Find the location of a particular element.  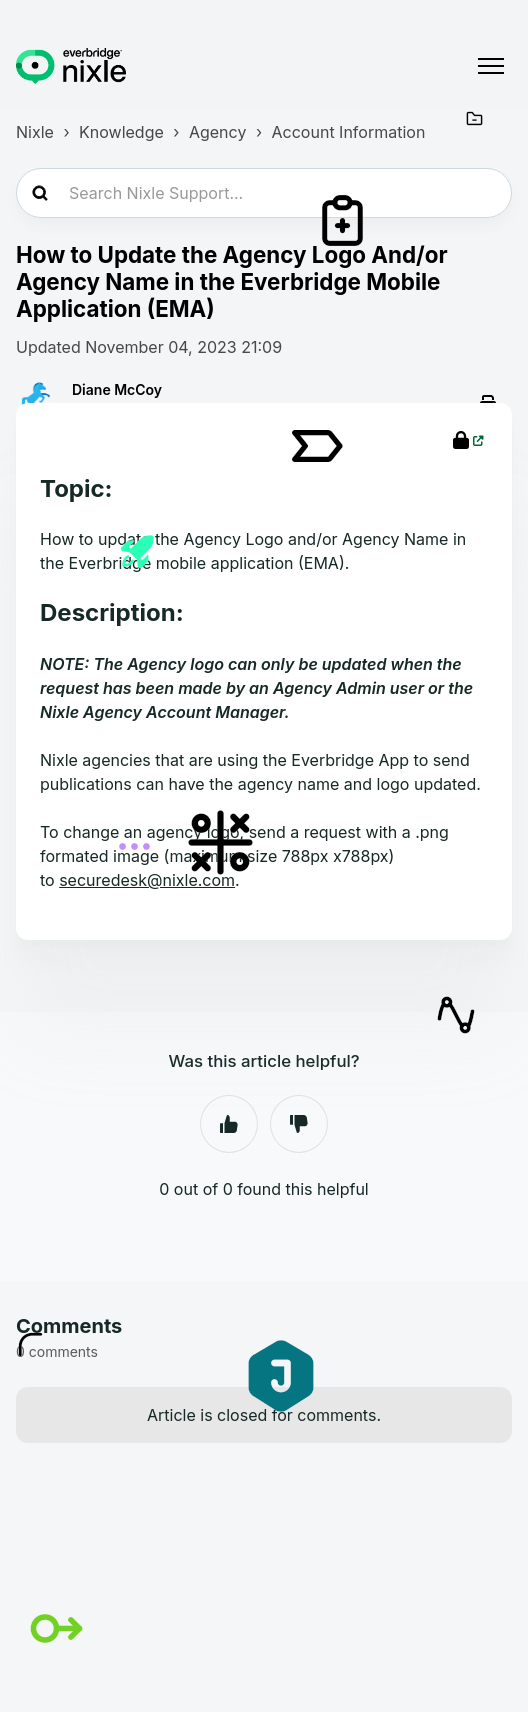

play tic-tac-toe game is located at coordinates (220, 842).